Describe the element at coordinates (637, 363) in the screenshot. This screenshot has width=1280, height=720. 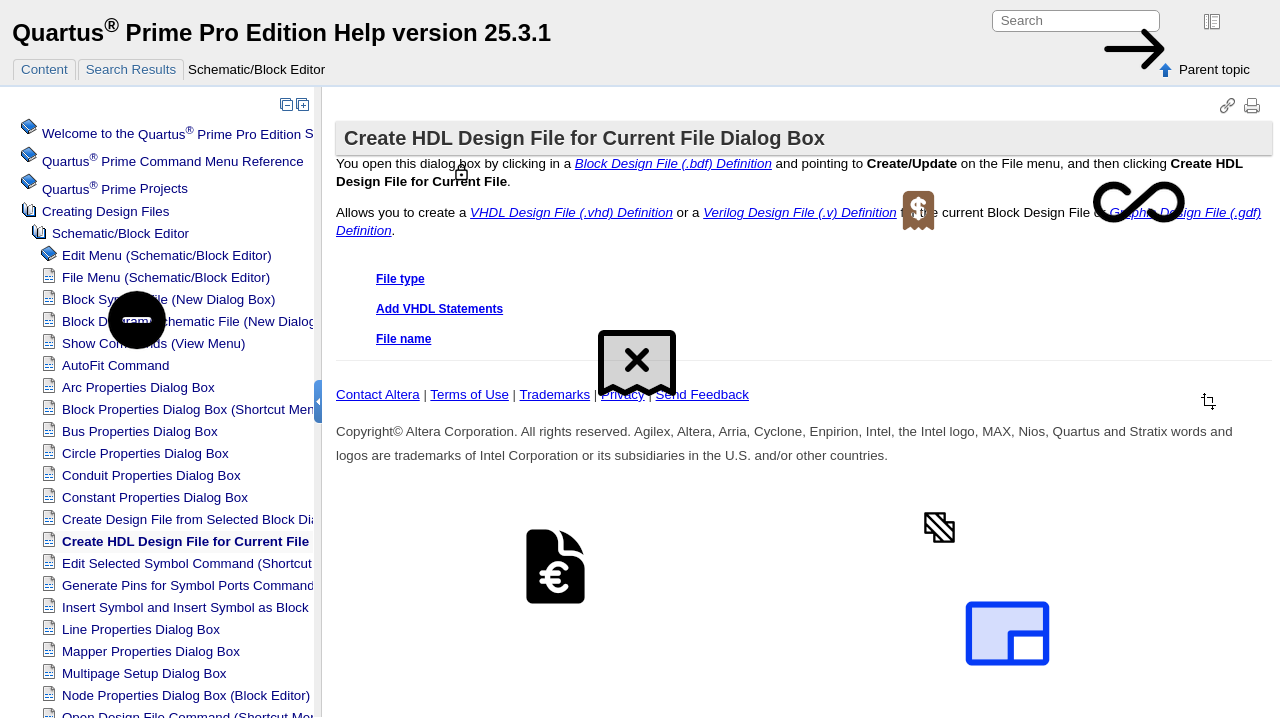
I see `cancel or void a receipt` at that location.